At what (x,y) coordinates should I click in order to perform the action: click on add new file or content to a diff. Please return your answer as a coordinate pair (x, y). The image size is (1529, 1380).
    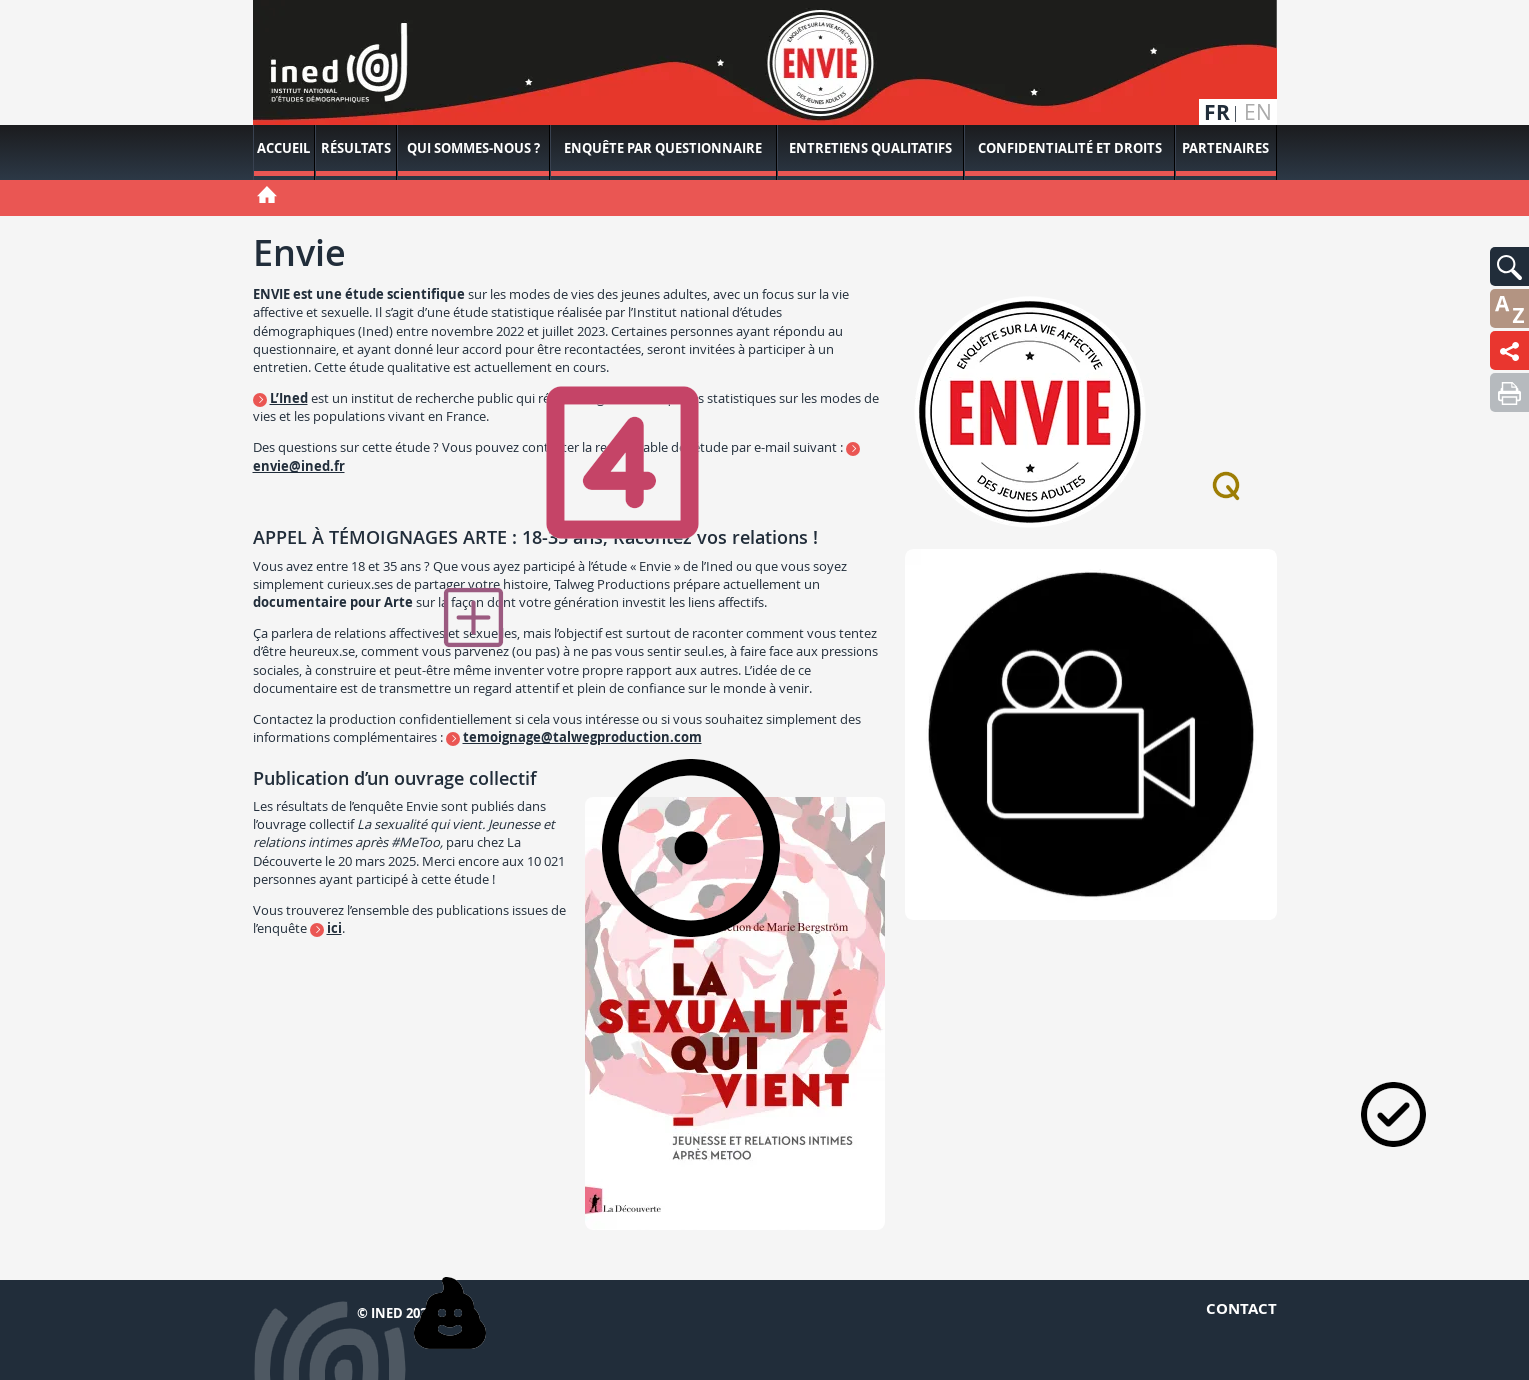
    Looking at the image, I should click on (473, 617).